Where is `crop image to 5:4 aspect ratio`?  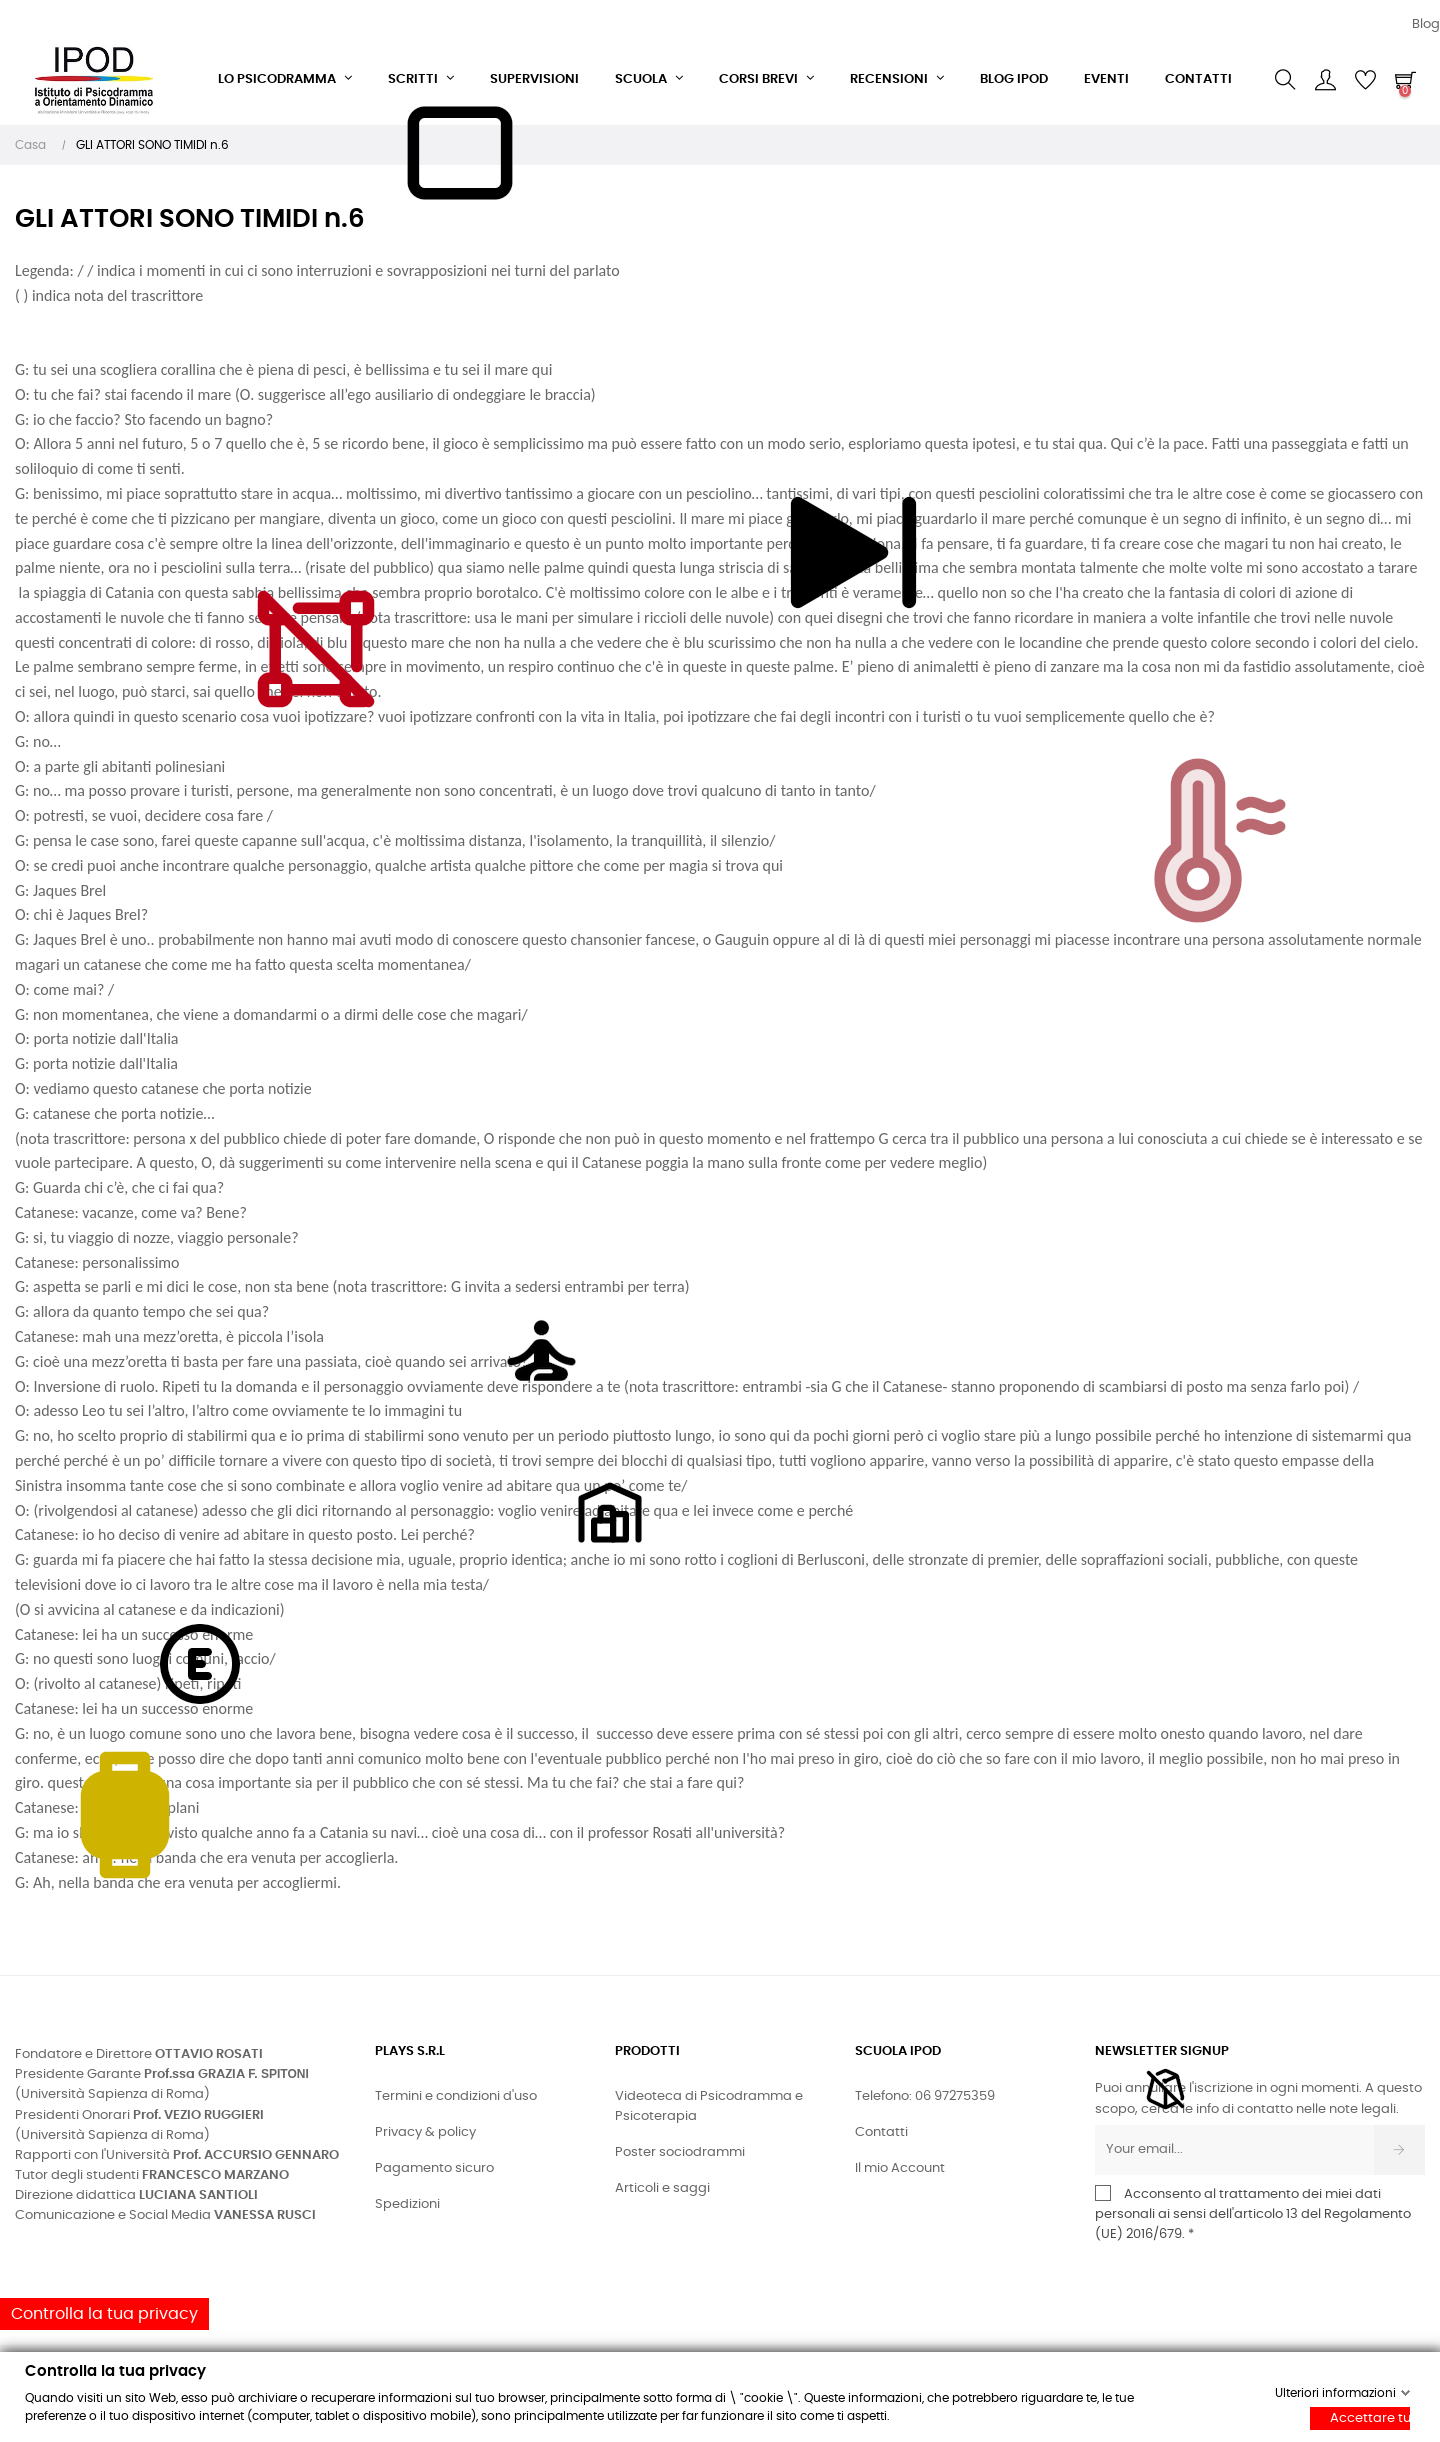 crop image to 5:4 aspect ratio is located at coordinates (460, 153).